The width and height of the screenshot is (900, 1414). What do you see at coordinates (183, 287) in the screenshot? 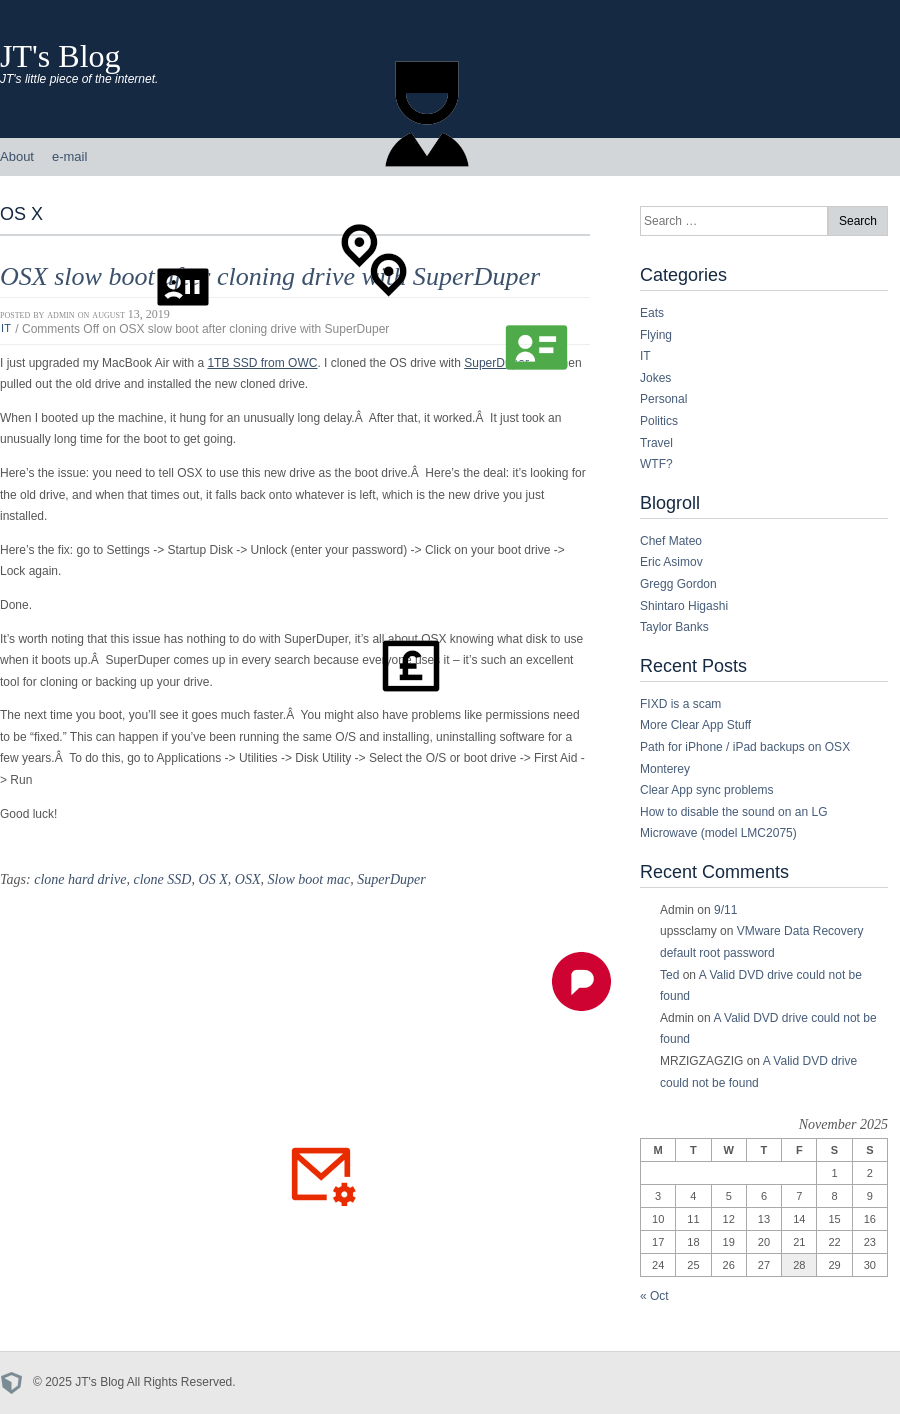
I see `indicates a pass or credential is pending approval` at bounding box center [183, 287].